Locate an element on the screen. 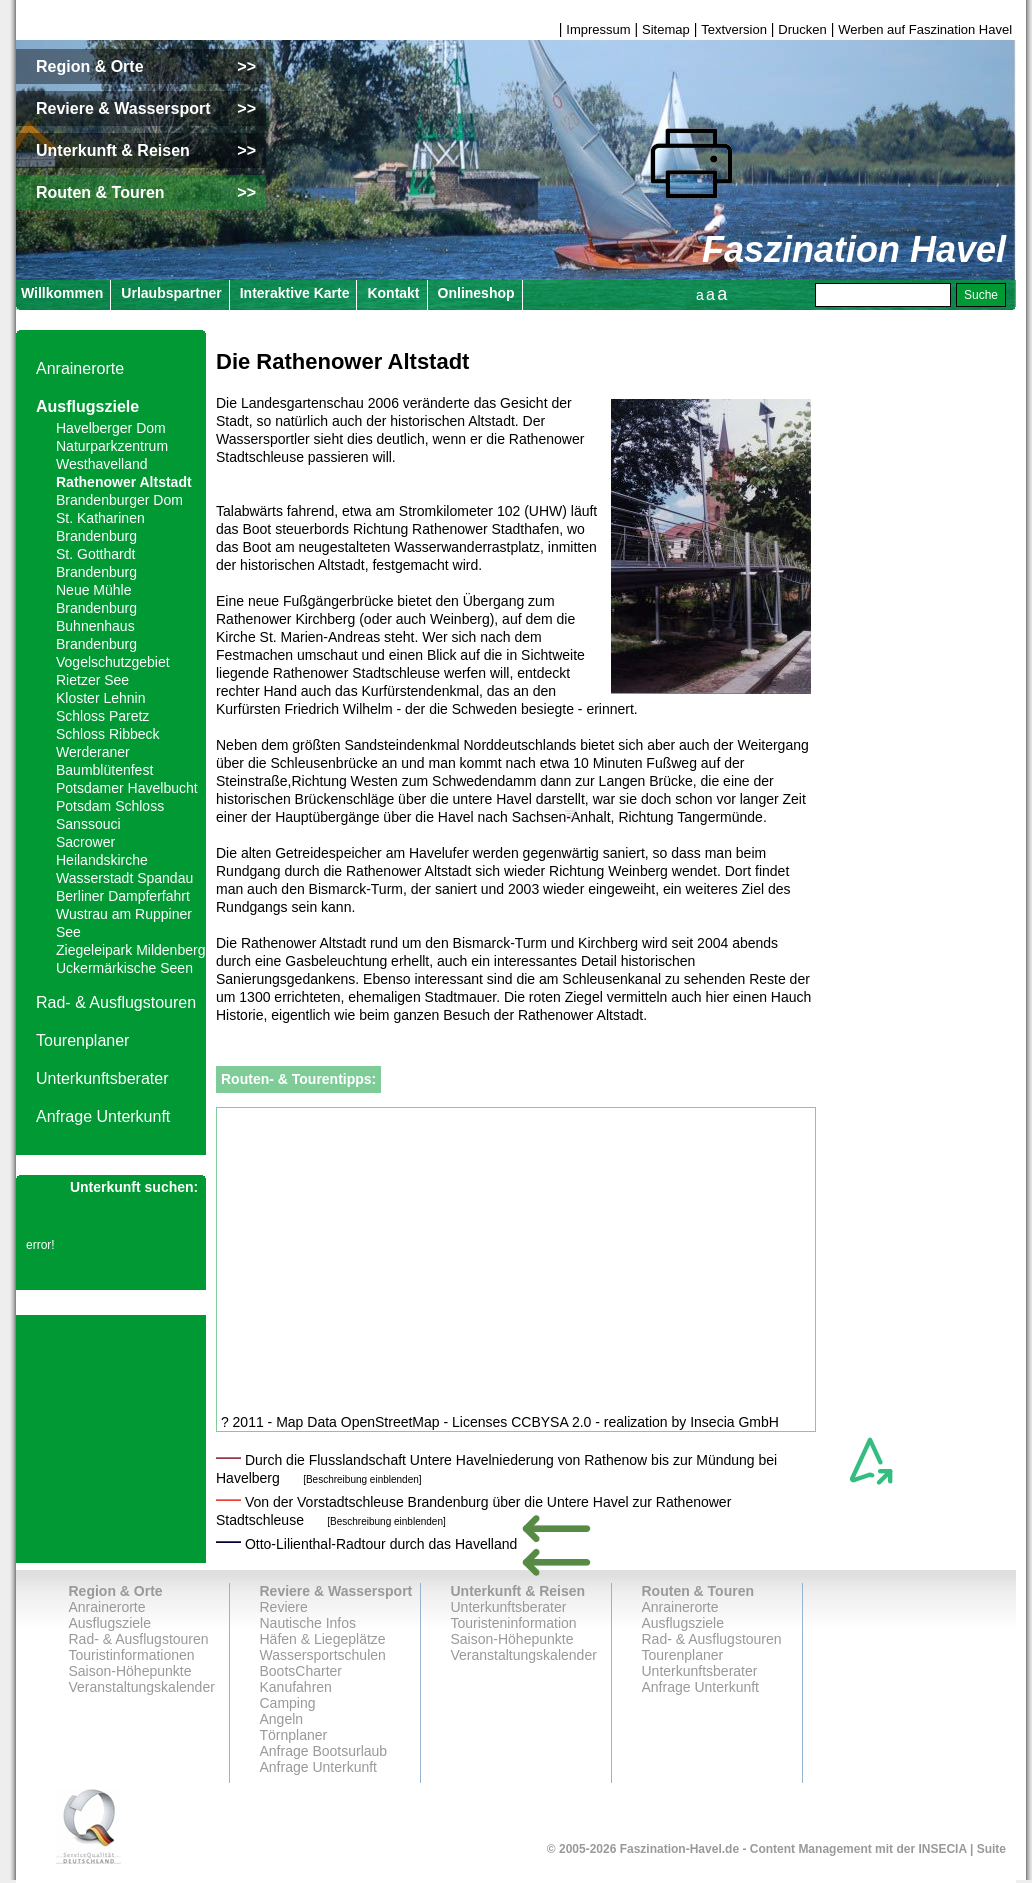 Image resolution: width=1032 pixels, height=1883 pixels. center align text is located at coordinates (571, 815).